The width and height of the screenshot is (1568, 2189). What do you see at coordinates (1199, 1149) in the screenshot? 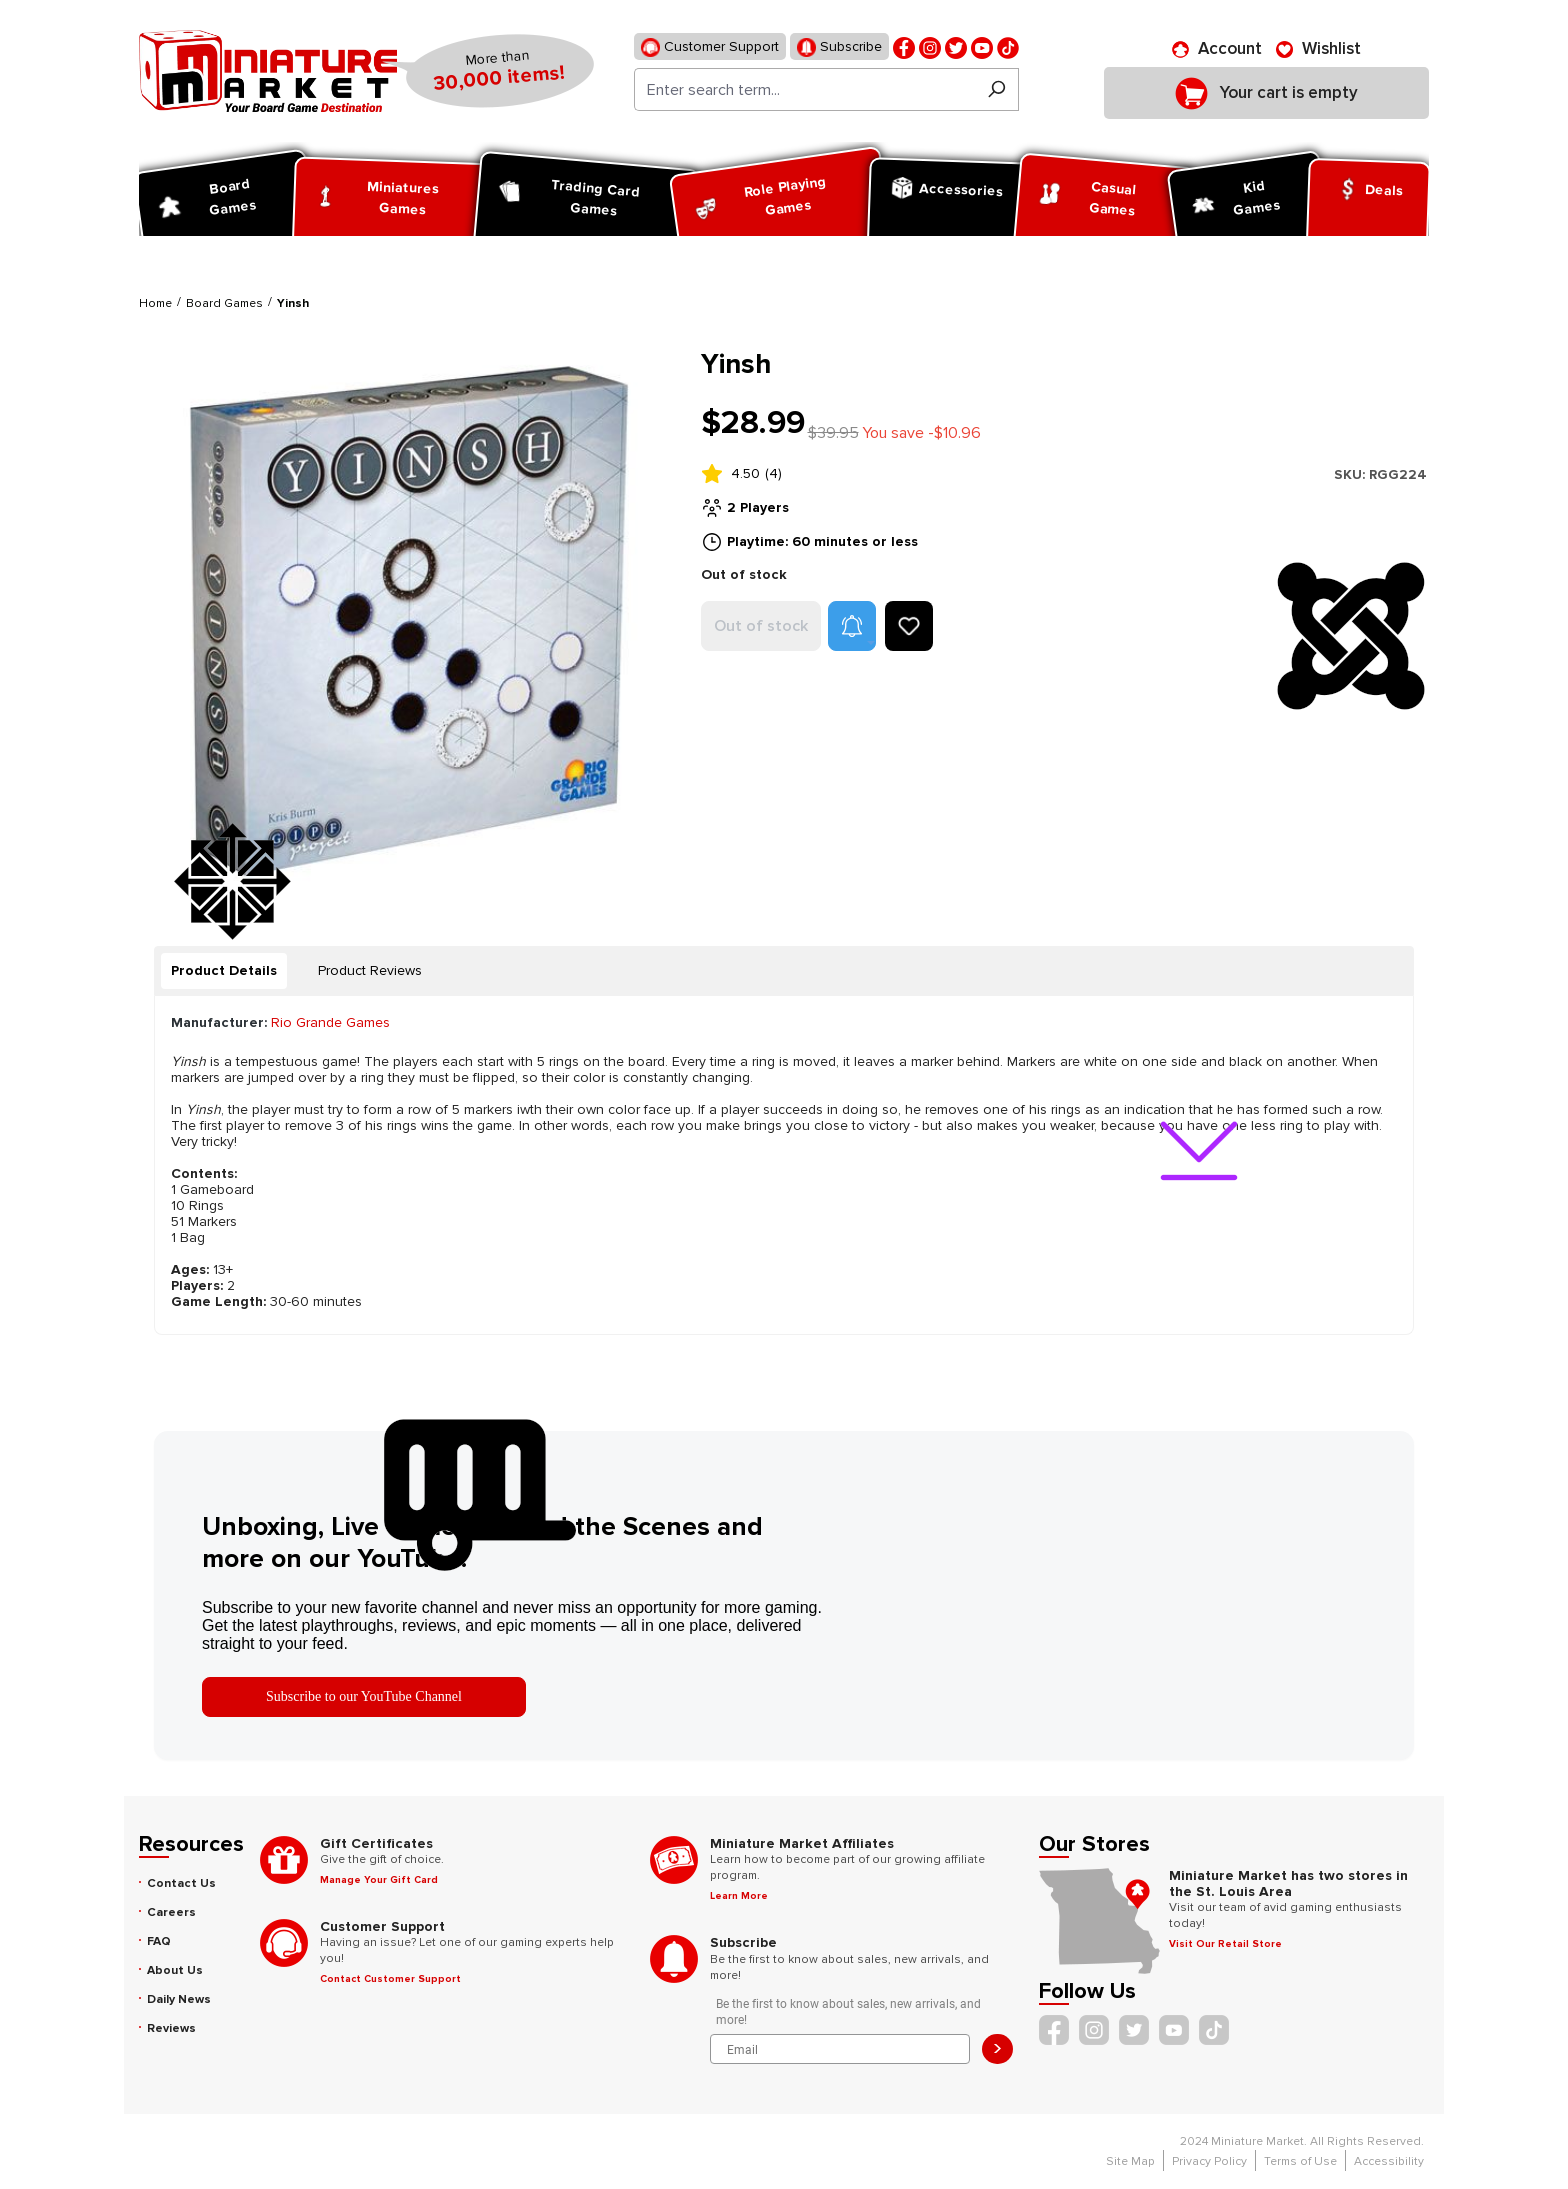
I see `collapse content or section` at bounding box center [1199, 1149].